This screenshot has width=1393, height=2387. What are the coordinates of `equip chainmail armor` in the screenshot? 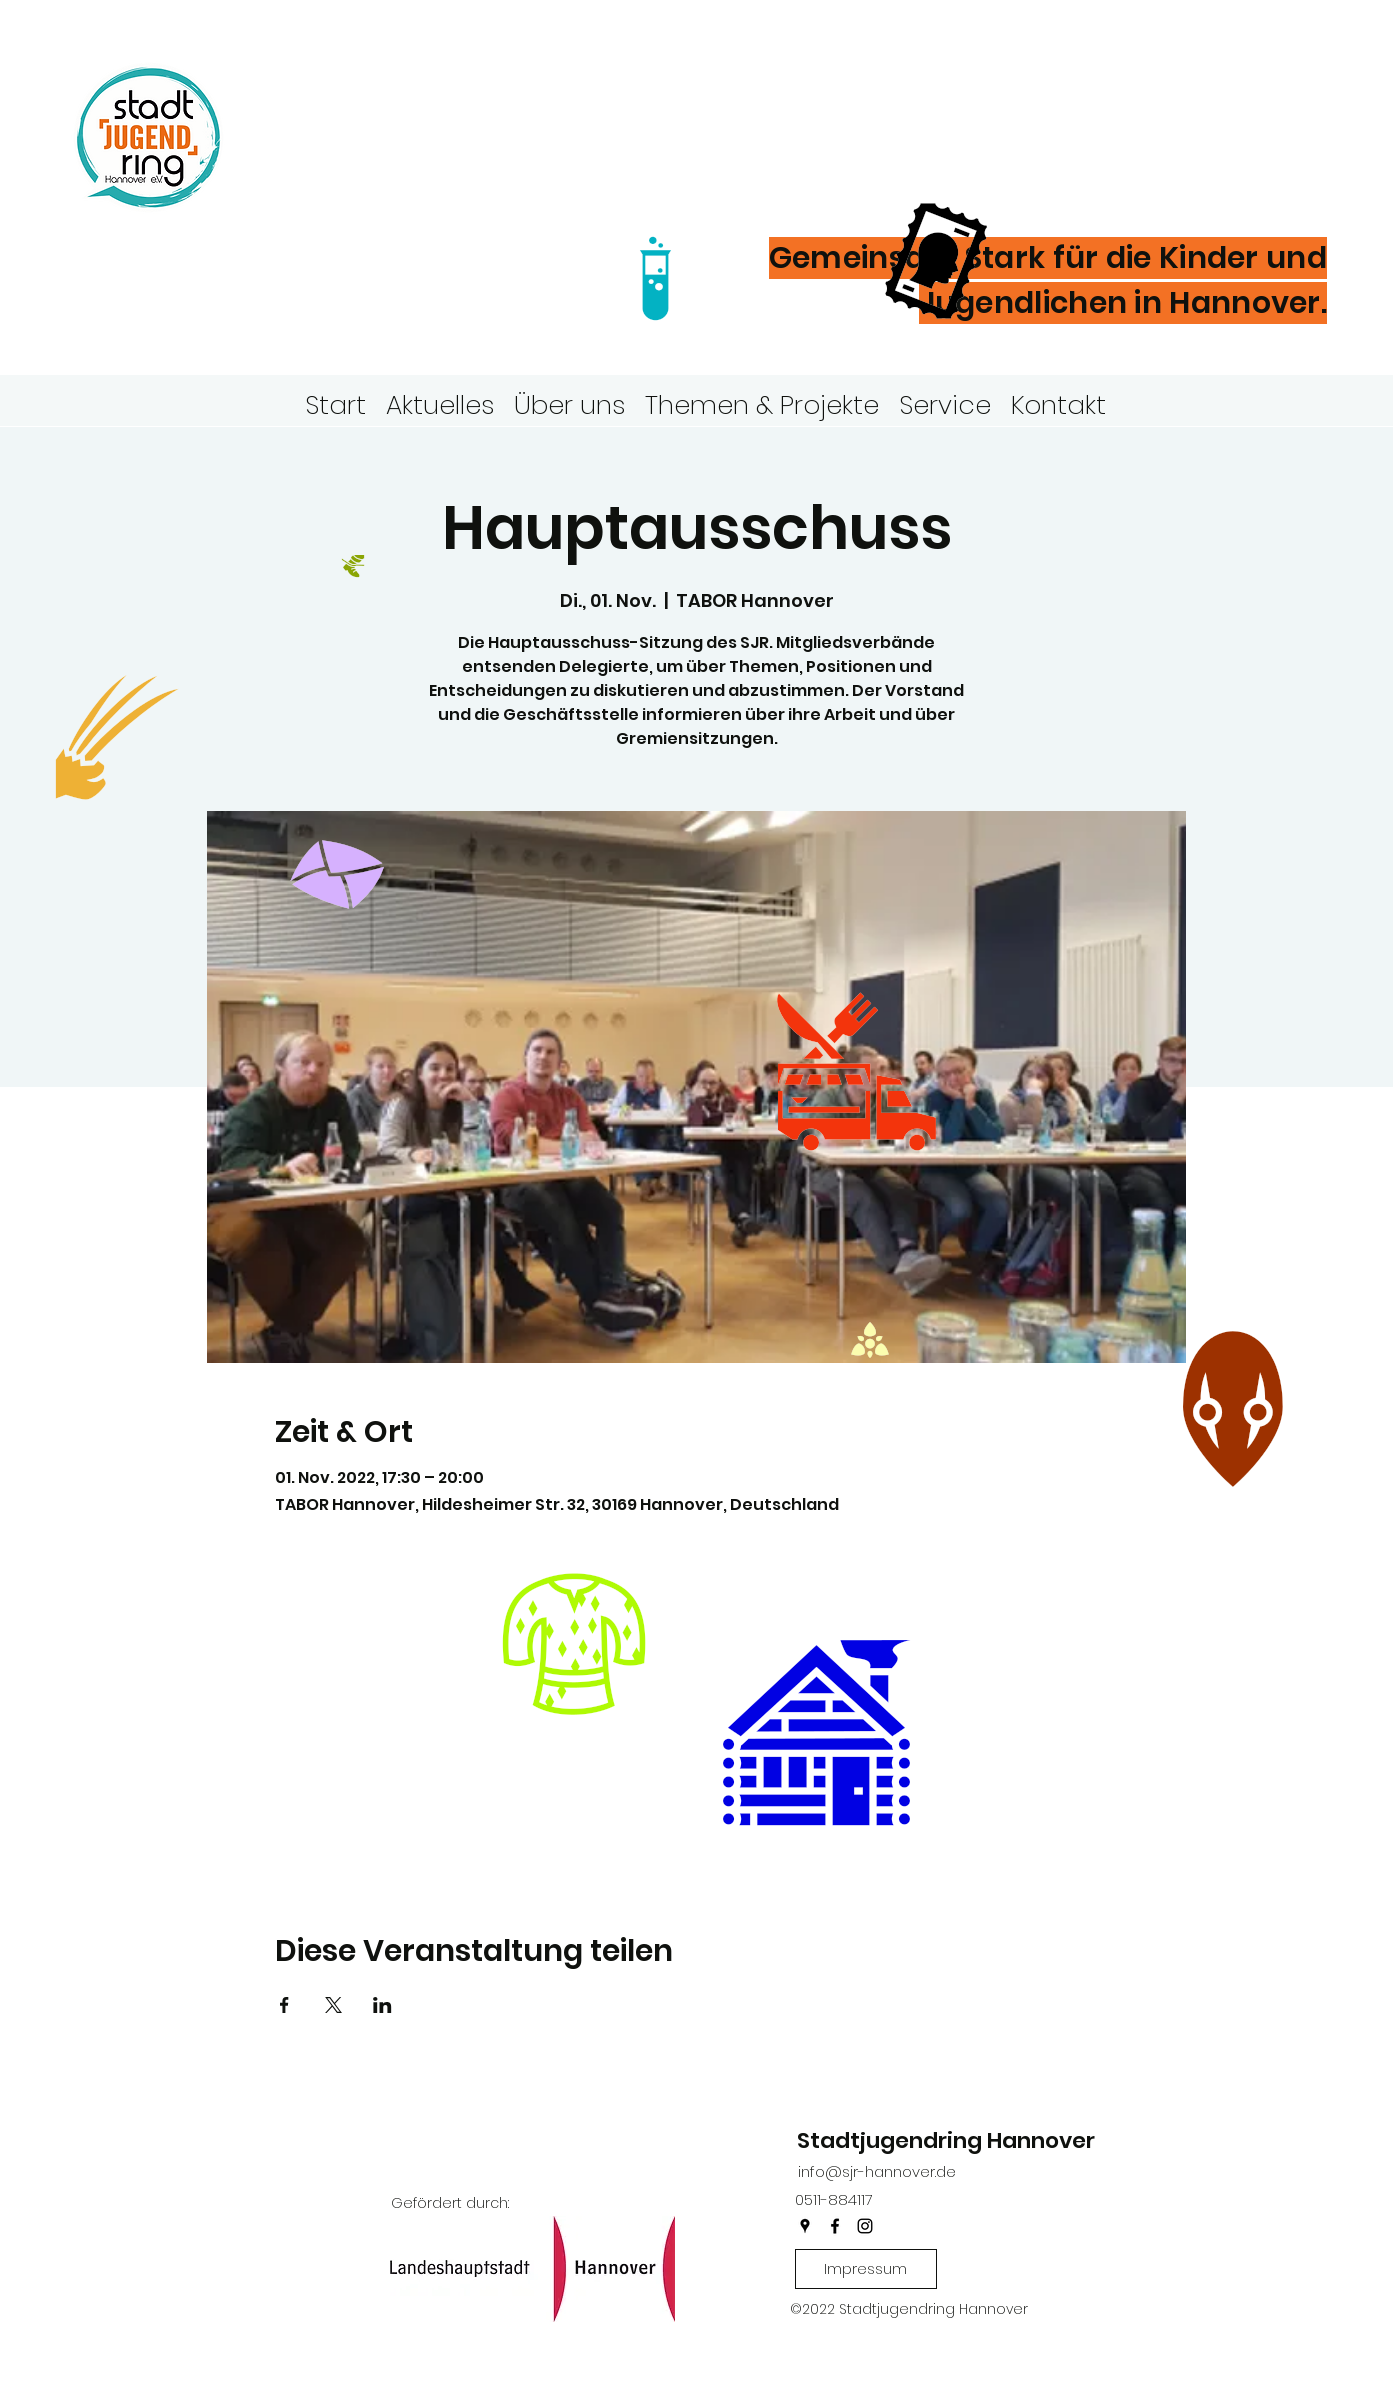 It's located at (574, 1644).